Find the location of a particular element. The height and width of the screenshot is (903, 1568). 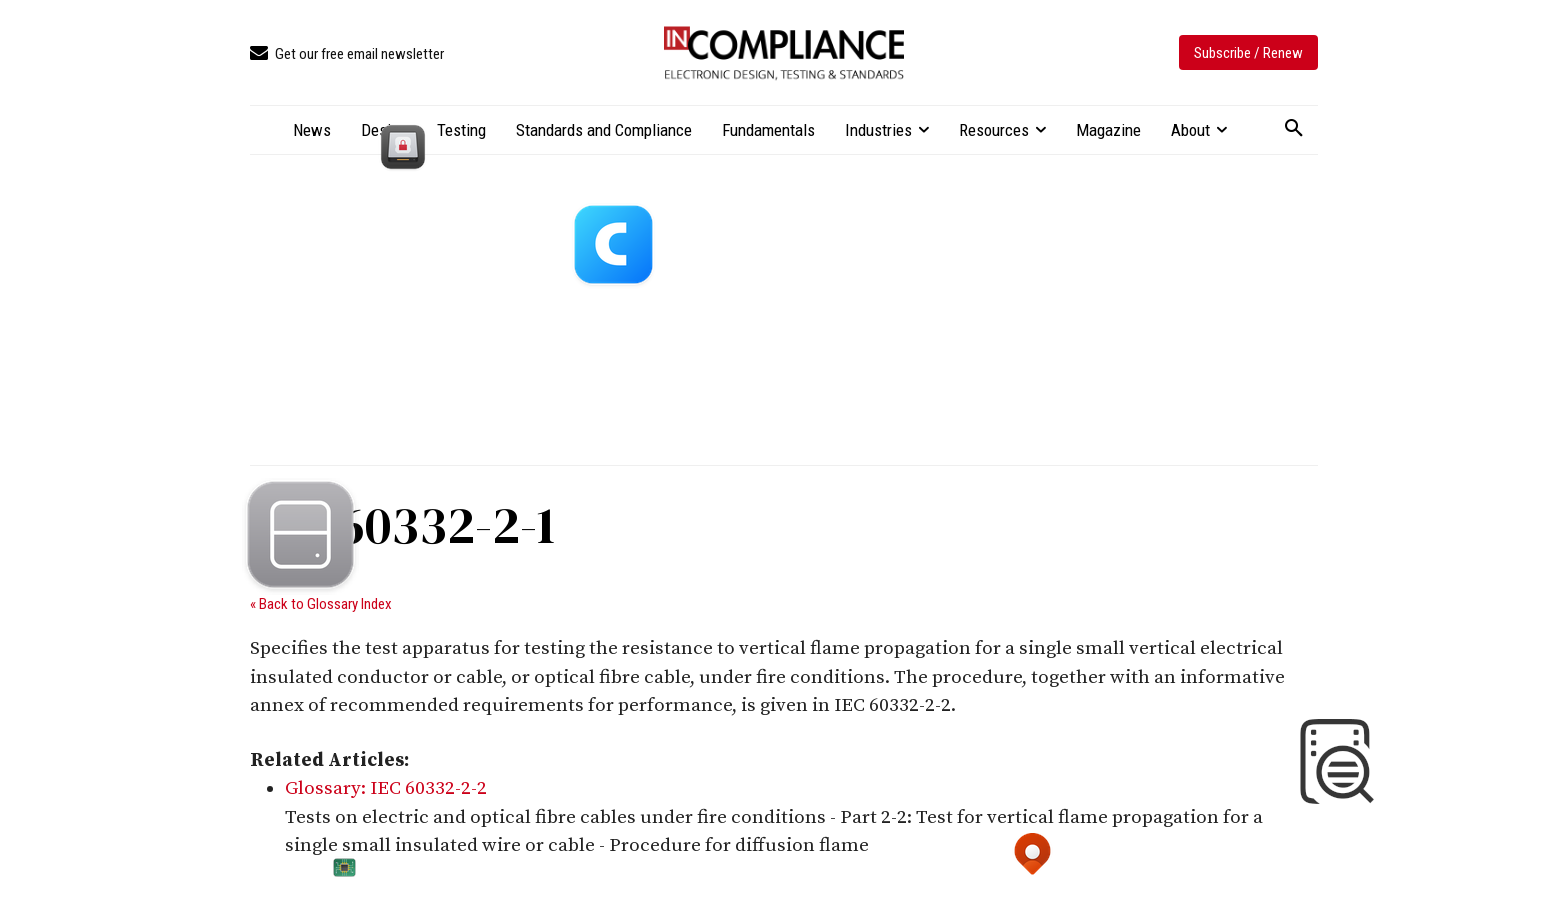

open the maps app is located at coordinates (1032, 854).